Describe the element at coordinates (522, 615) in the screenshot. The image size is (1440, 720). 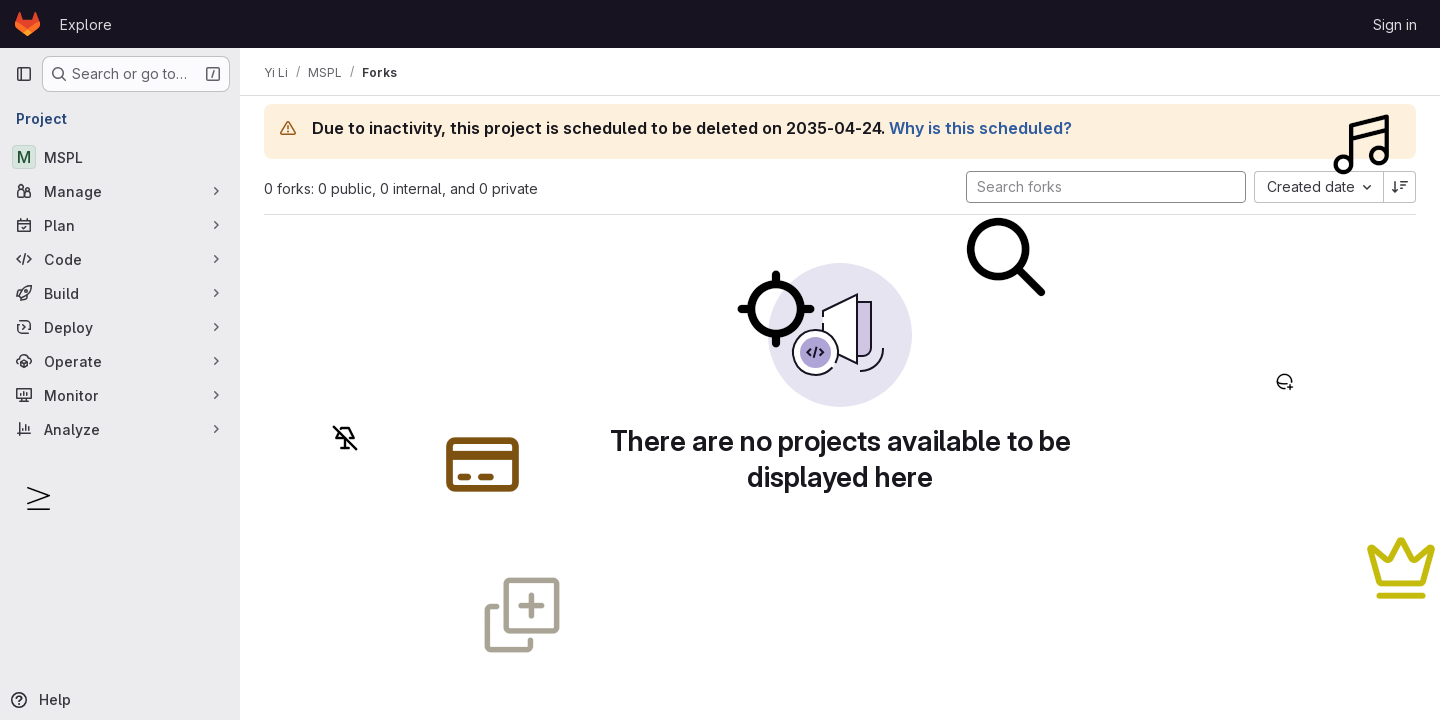
I see `duplicate or copy this item` at that location.